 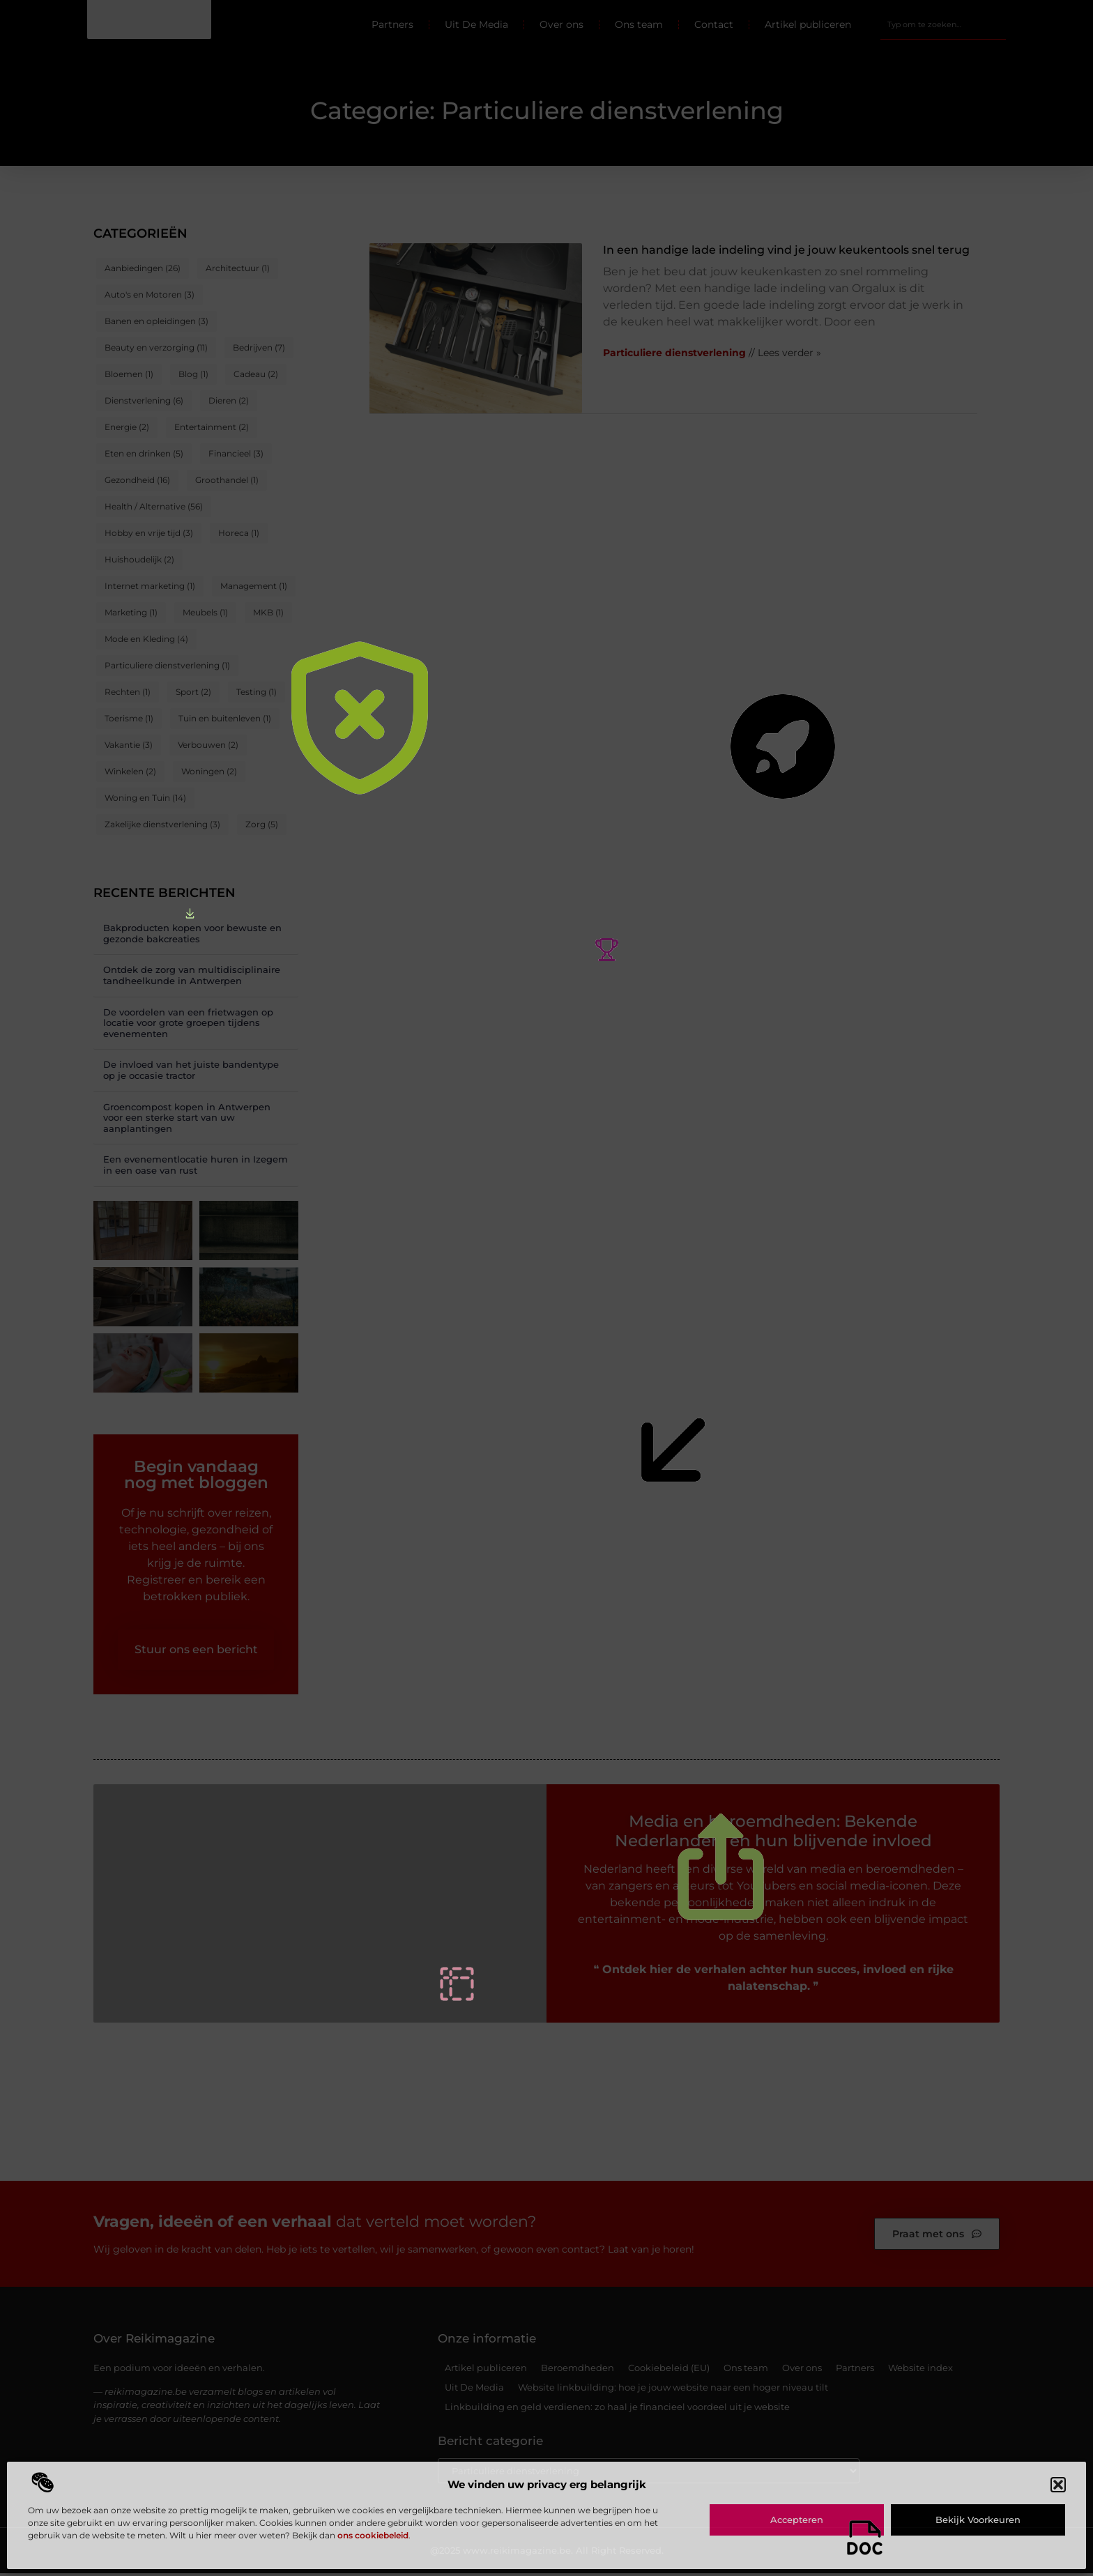 I want to click on download a file or content, so click(x=190, y=913).